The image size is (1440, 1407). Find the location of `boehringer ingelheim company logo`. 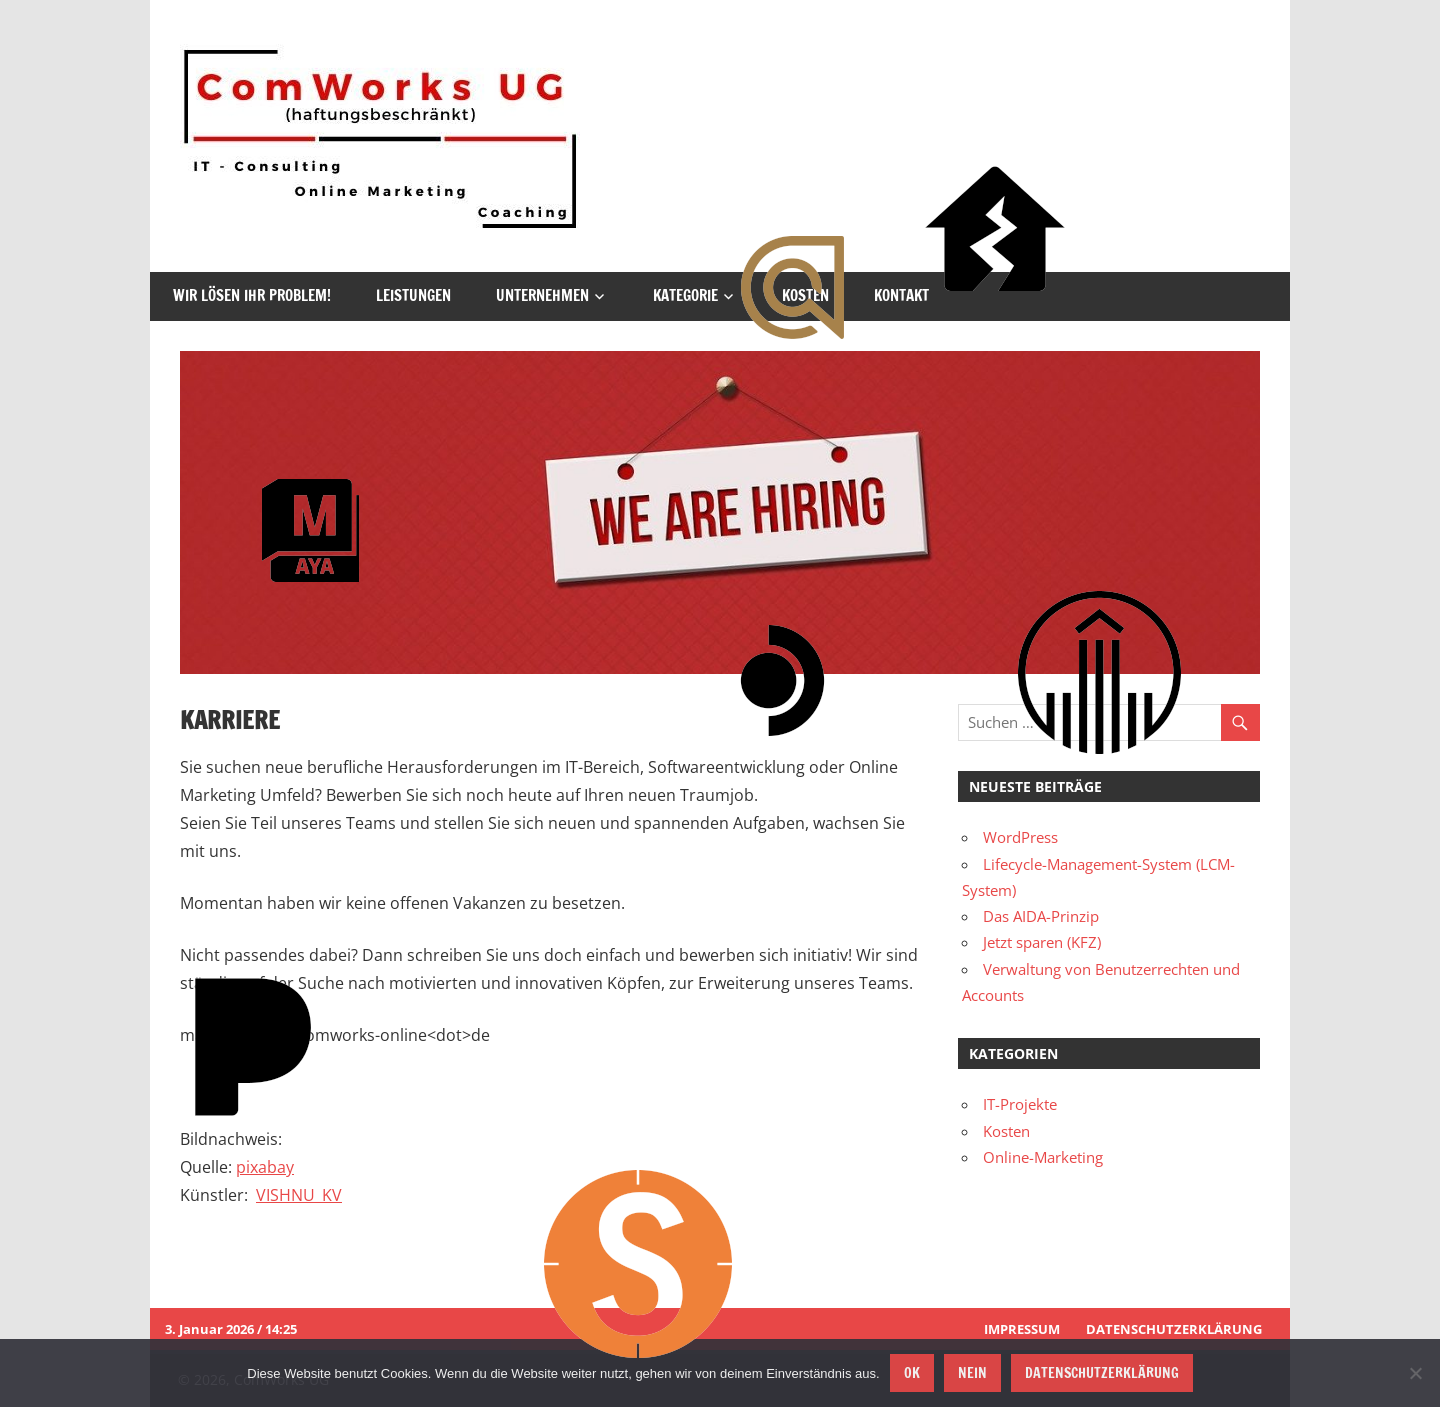

boehringer ingelheim company logo is located at coordinates (1099, 672).